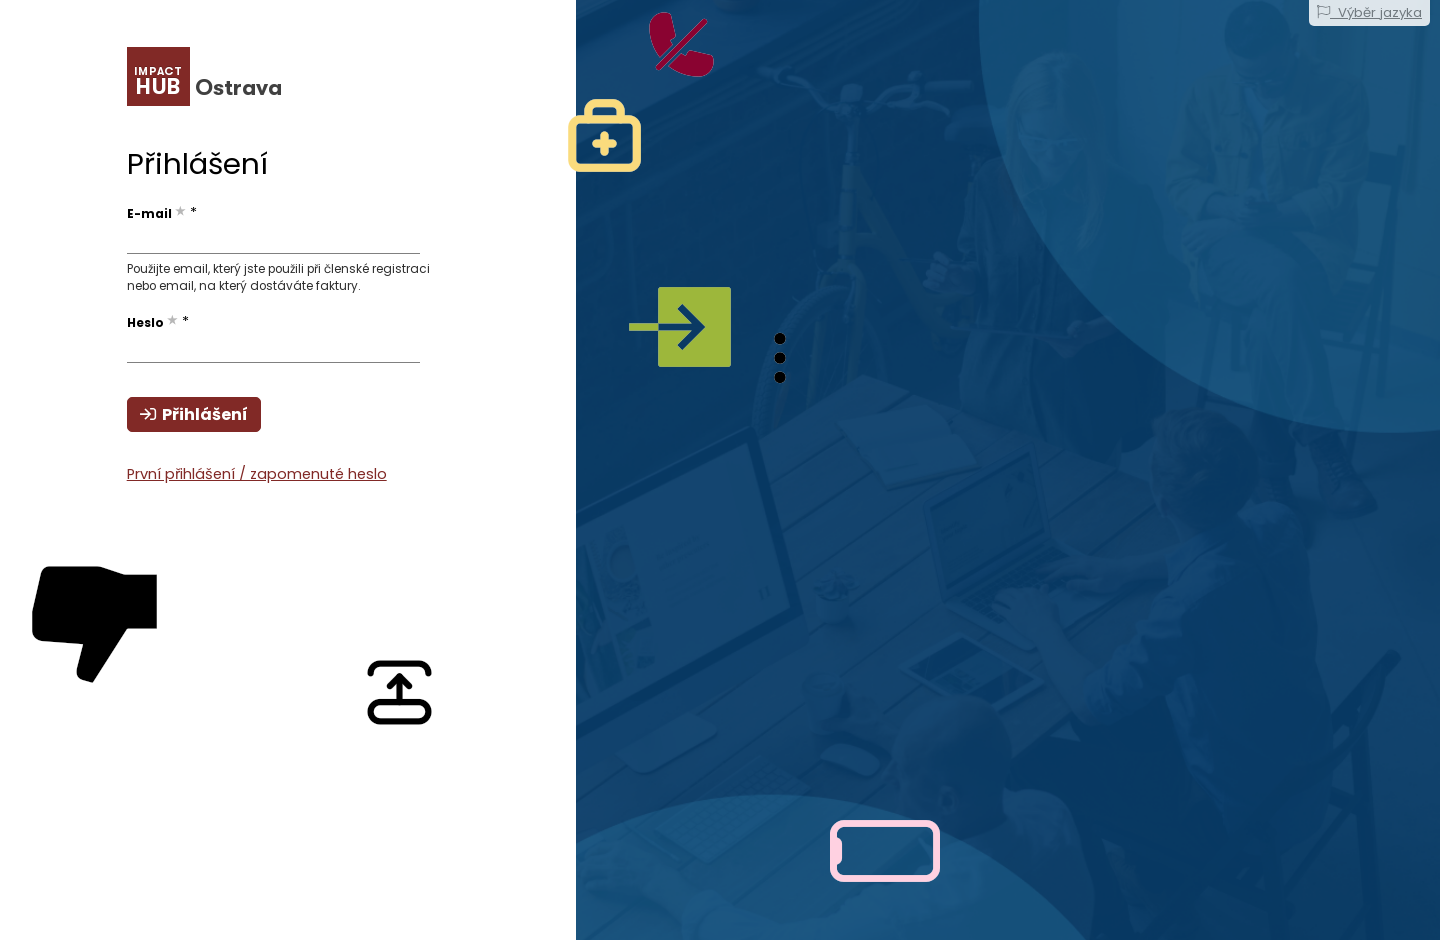 The height and width of the screenshot is (940, 1440). I want to click on open more options menu, so click(780, 358).